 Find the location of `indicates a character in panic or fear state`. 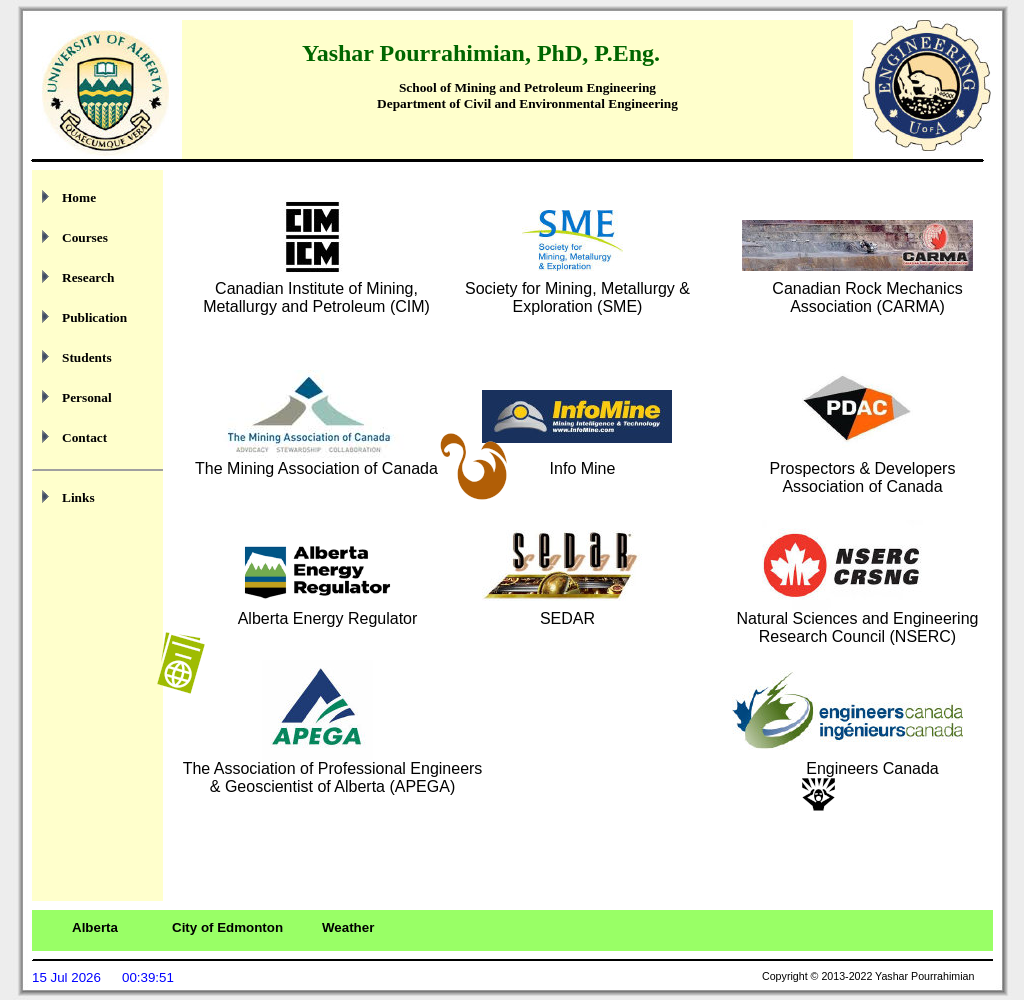

indicates a character in panic or fear state is located at coordinates (818, 794).